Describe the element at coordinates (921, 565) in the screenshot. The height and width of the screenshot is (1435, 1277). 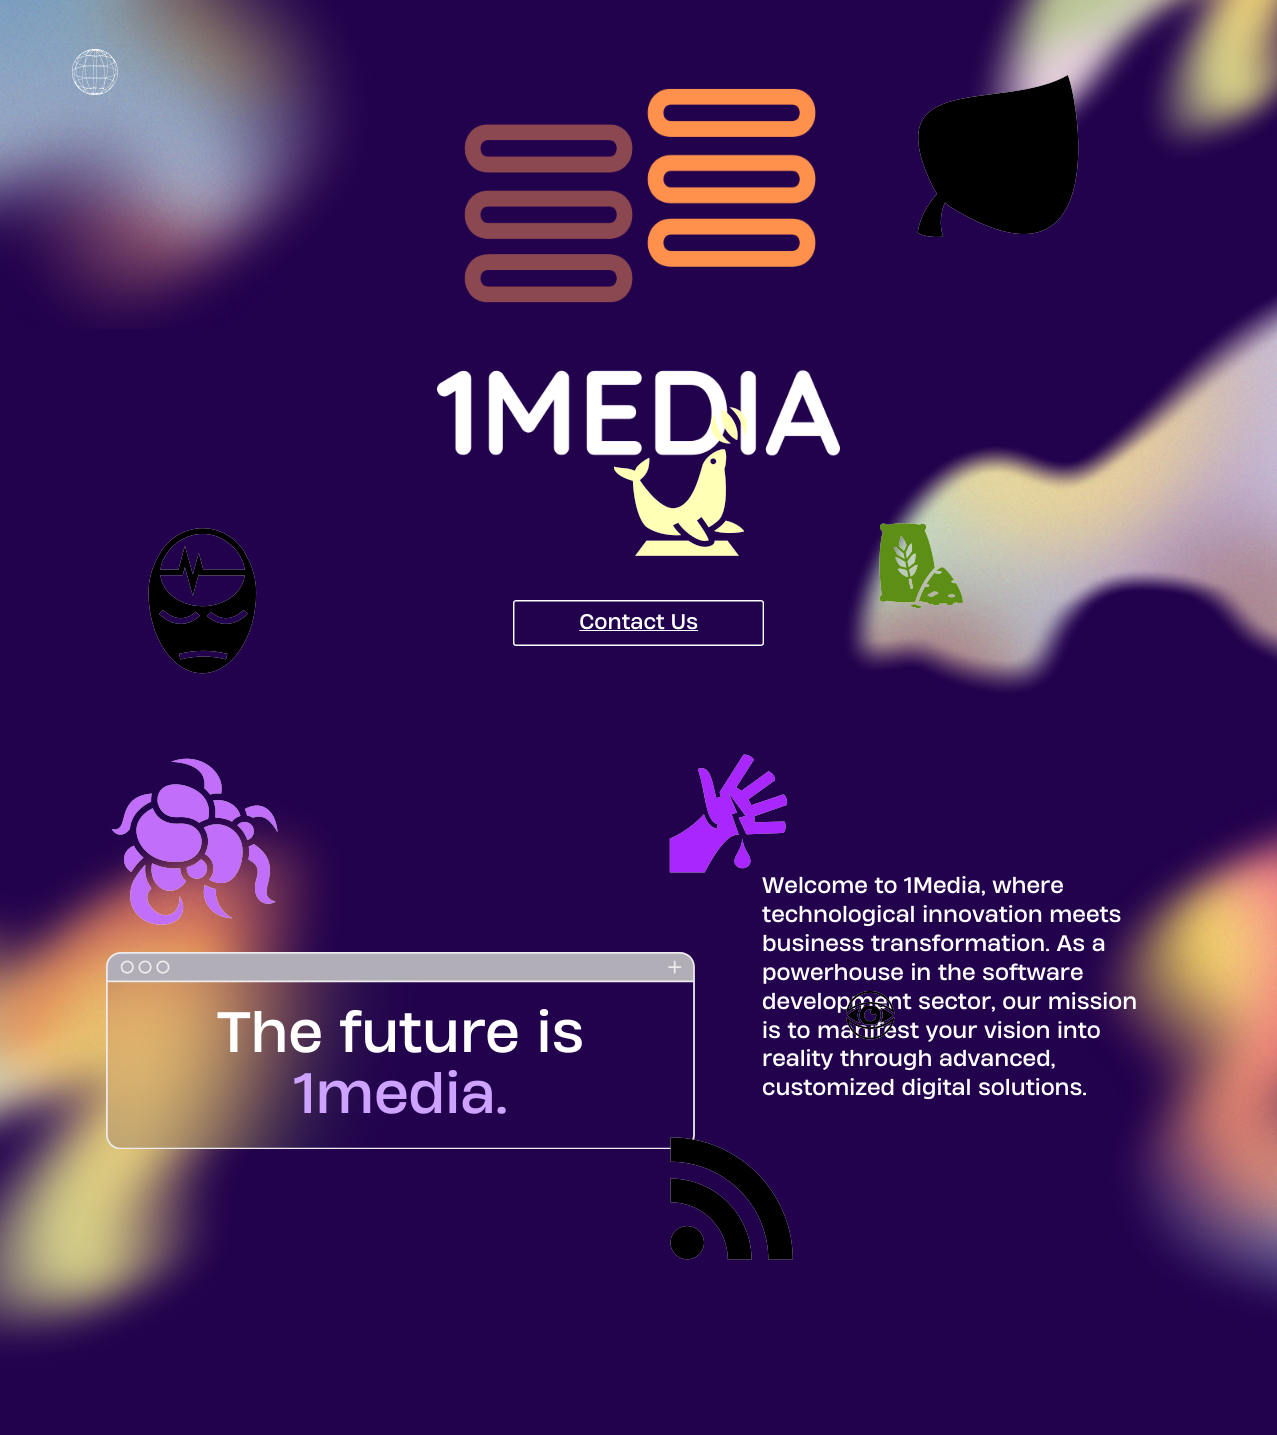
I see `indicates grain or wheat ingredient` at that location.